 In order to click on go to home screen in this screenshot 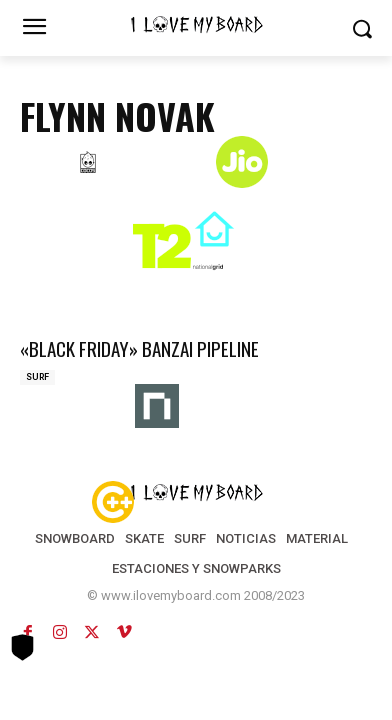, I will do `click(214, 230)`.